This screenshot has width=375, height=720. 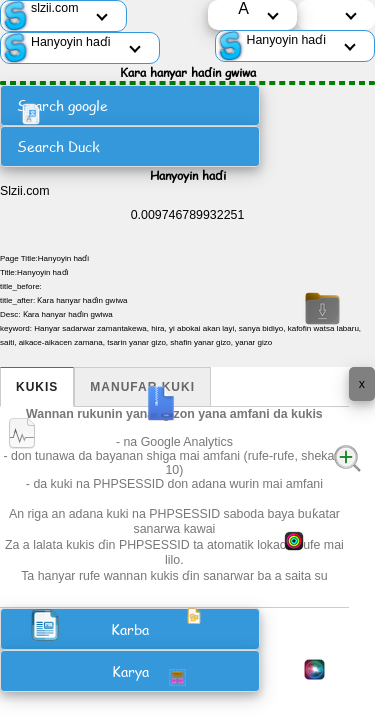 What do you see at coordinates (45, 625) in the screenshot?
I see `open a text document template file` at bounding box center [45, 625].